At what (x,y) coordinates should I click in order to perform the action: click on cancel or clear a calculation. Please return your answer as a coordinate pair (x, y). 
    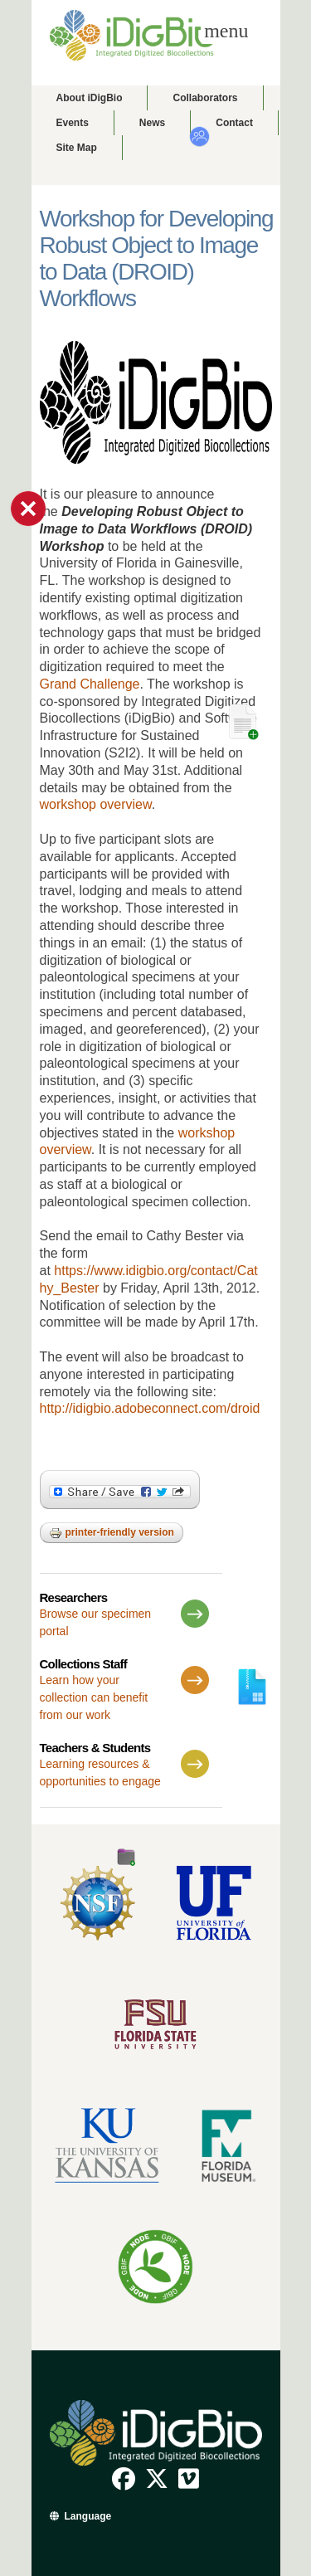
    Looking at the image, I should click on (28, 509).